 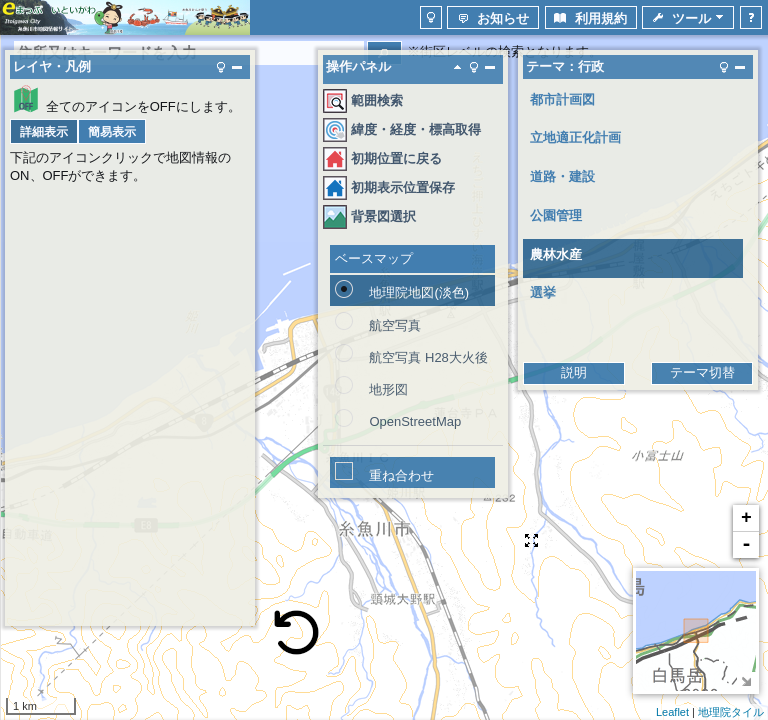 What do you see at coordinates (296, 632) in the screenshot?
I see `undo the last action` at bounding box center [296, 632].